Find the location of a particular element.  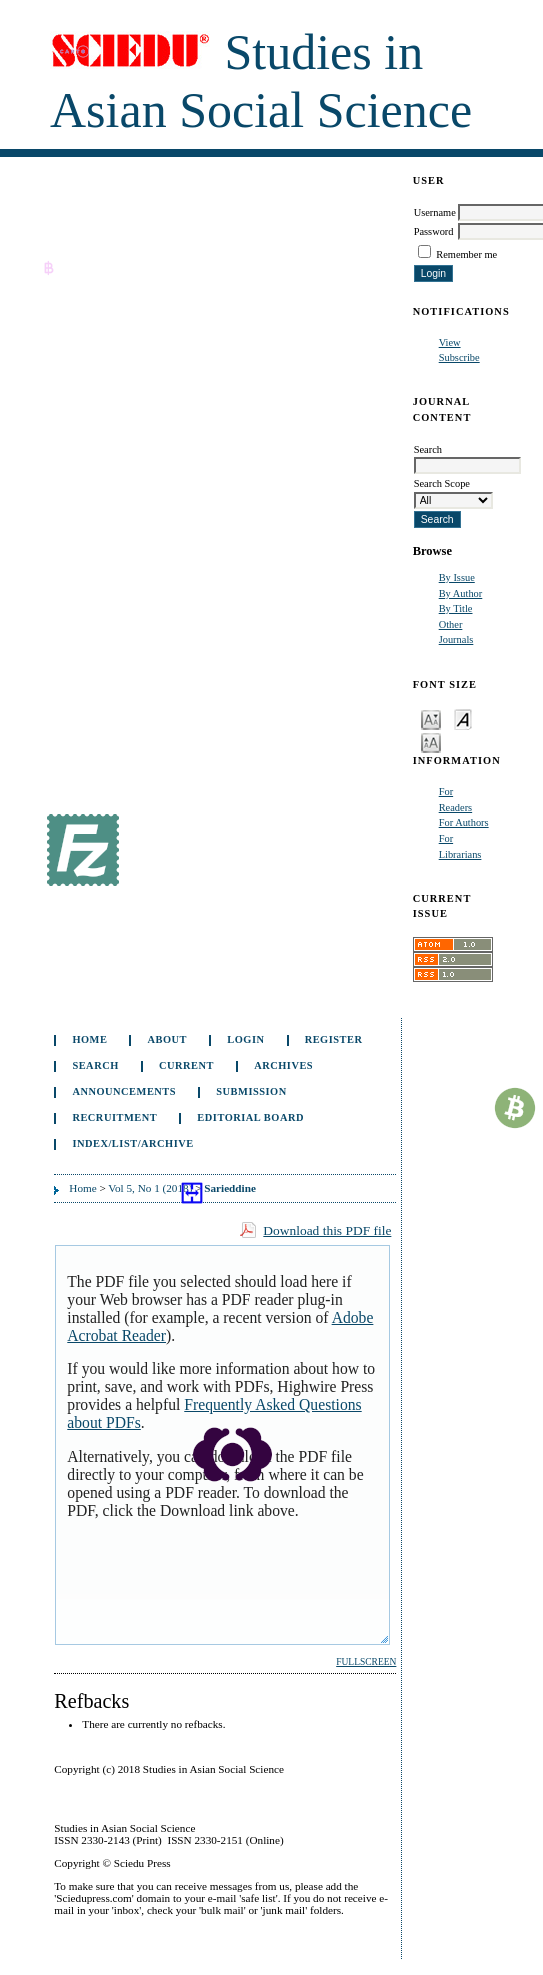

open FileZilla FTP client is located at coordinates (83, 850).